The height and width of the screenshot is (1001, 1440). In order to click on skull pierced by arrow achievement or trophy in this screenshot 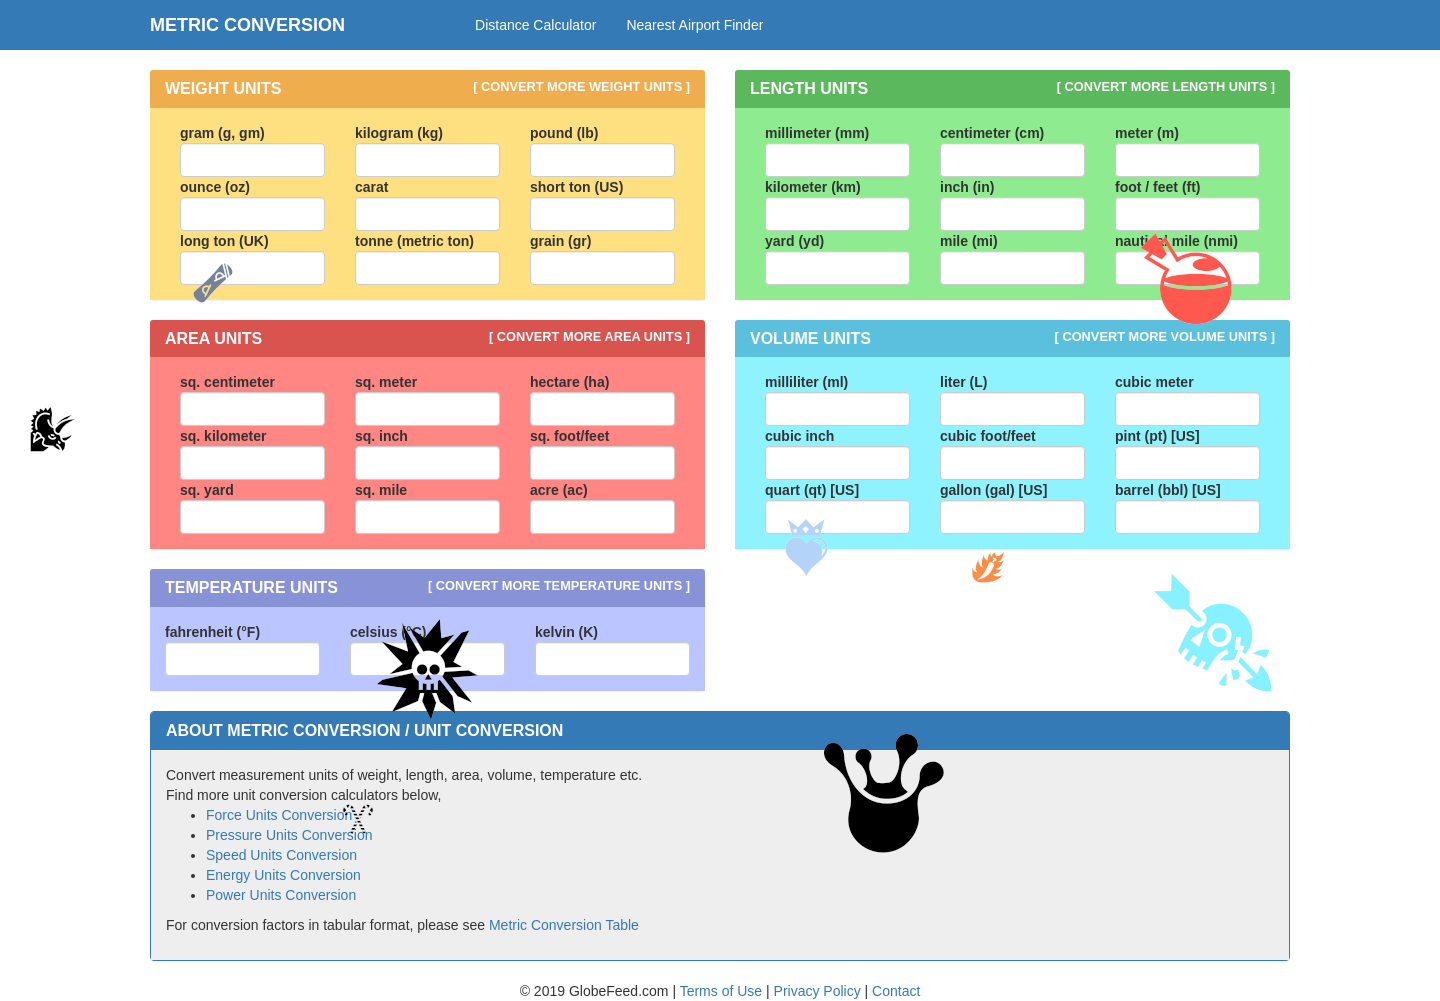, I will do `click(1213, 632)`.